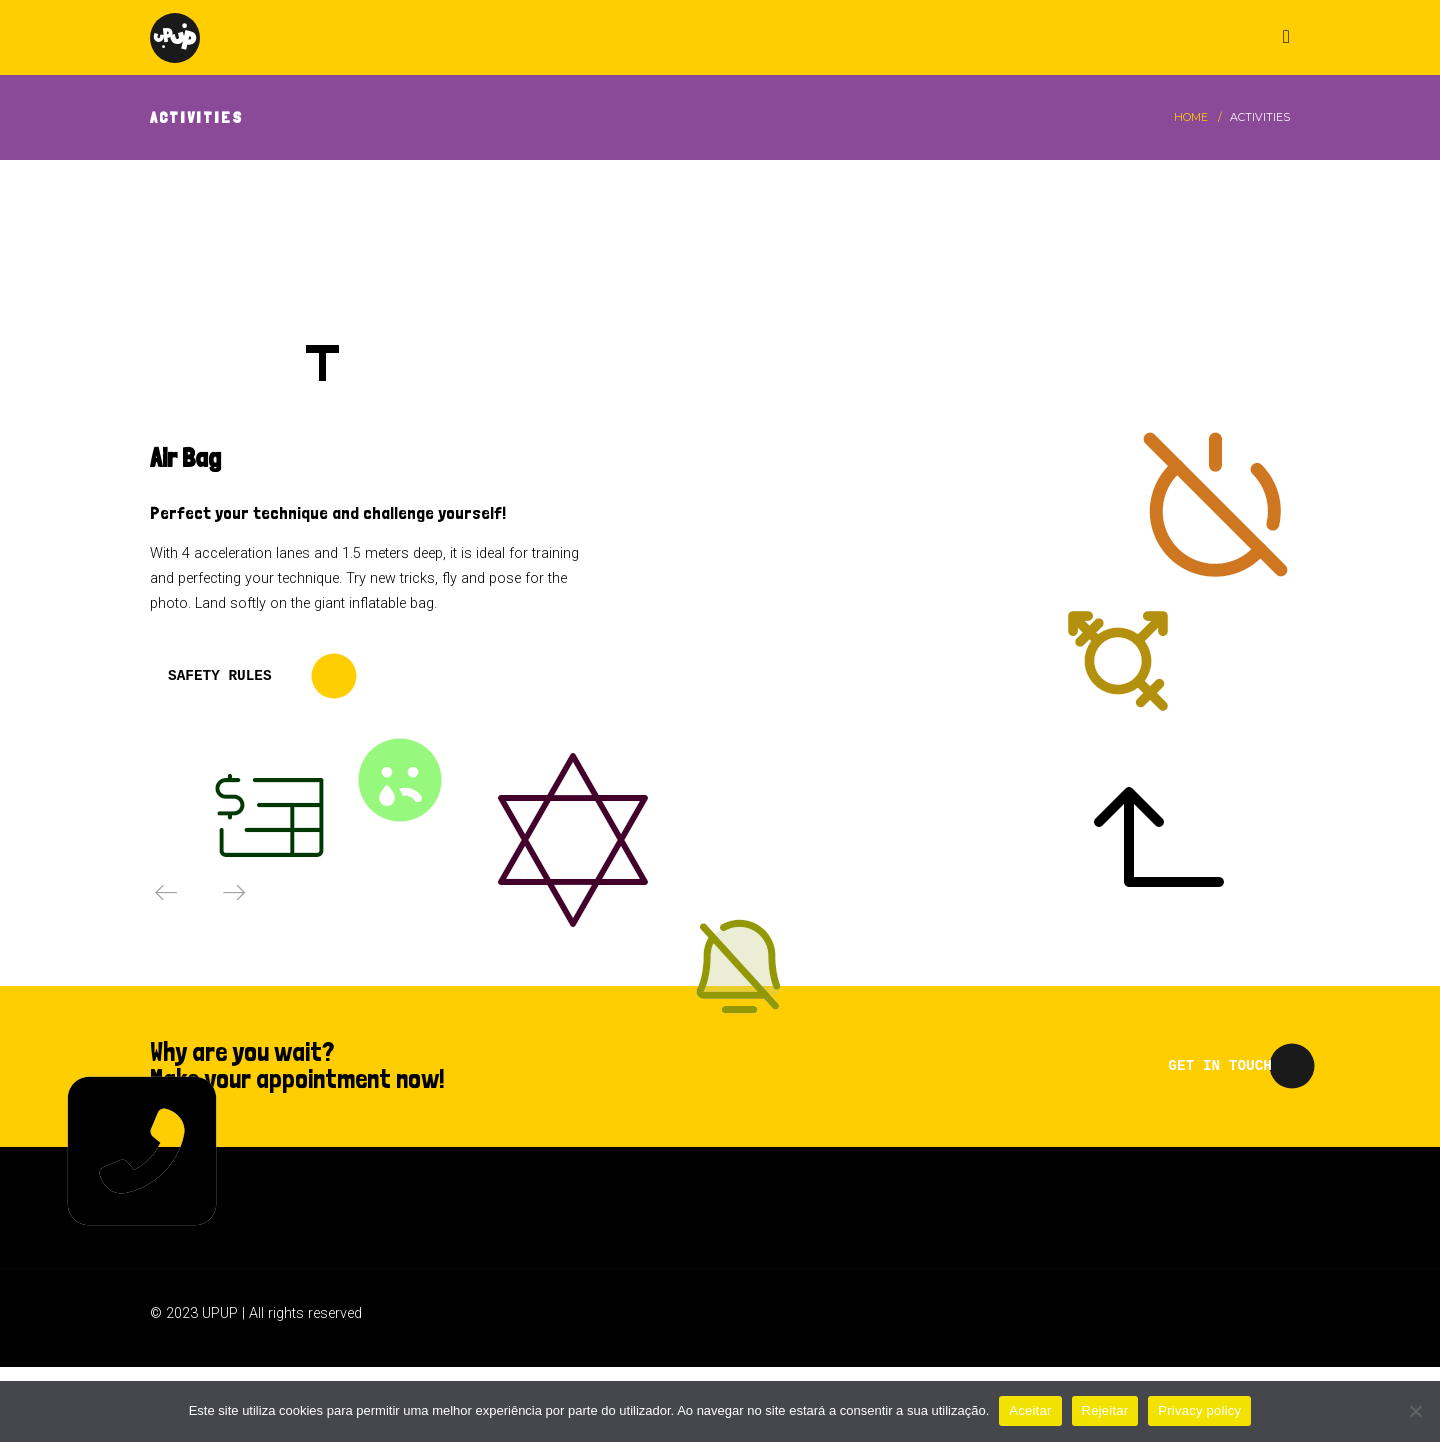  Describe the element at coordinates (1154, 842) in the screenshot. I see `go back and up to previous level` at that location.